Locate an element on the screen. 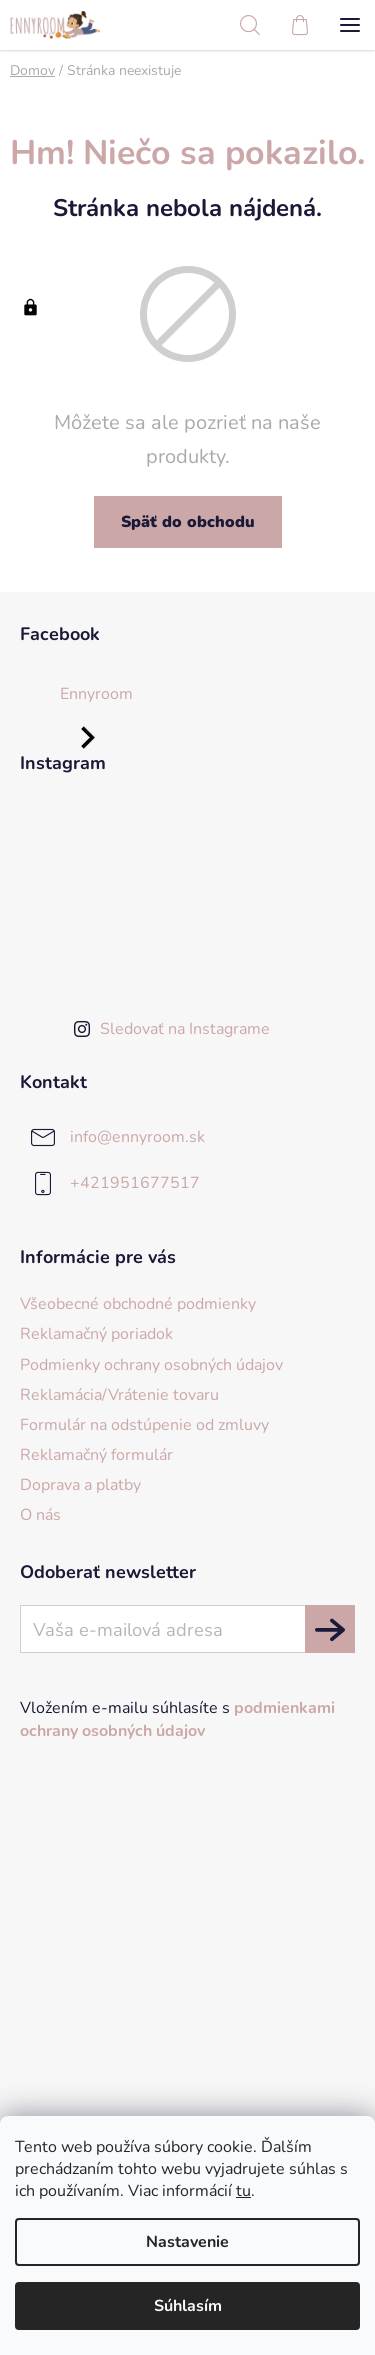 This screenshot has width=375, height=2355. lock or secure this item is located at coordinates (30, 307).